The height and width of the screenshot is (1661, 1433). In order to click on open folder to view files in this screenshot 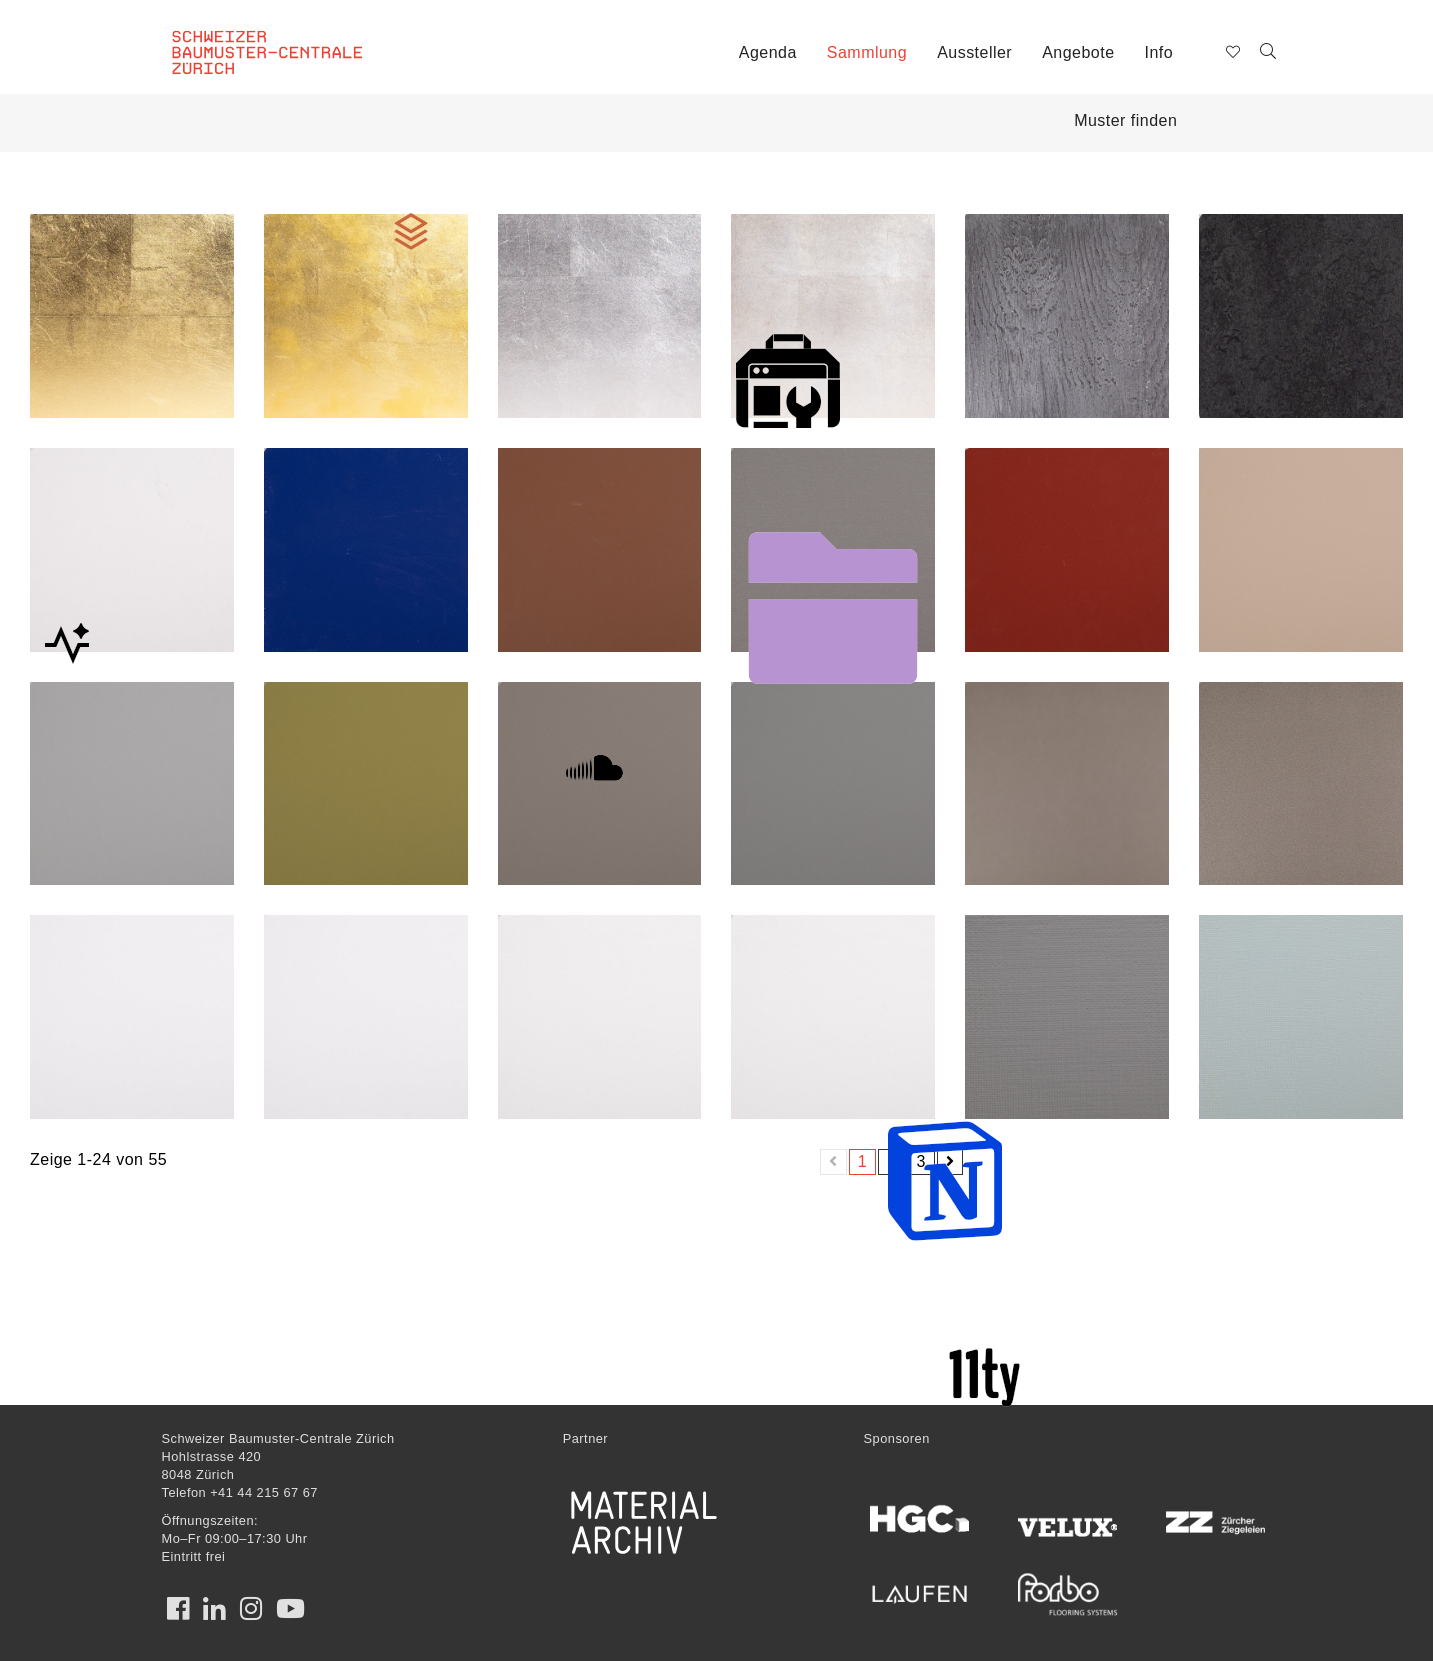, I will do `click(833, 608)`.